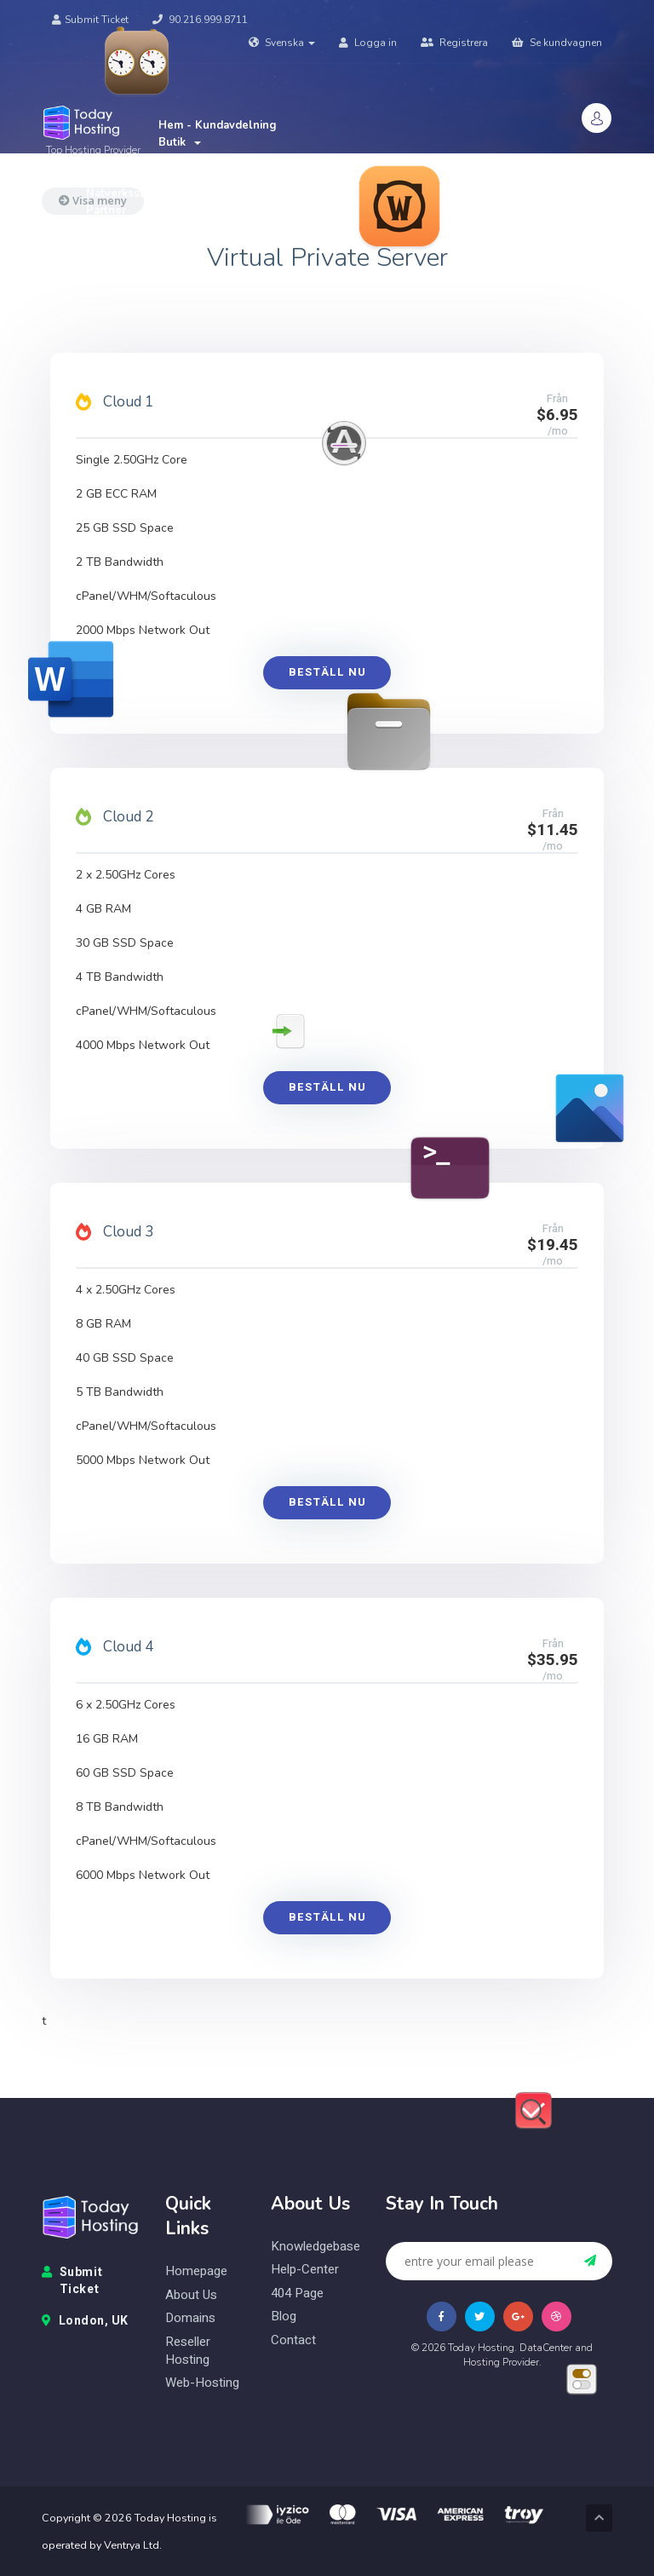 The width and height of the screenshot is (654, 2576). Describe the element at coordinates (136, 62) in the screenshot. I see `open the chess clock app` at that location.